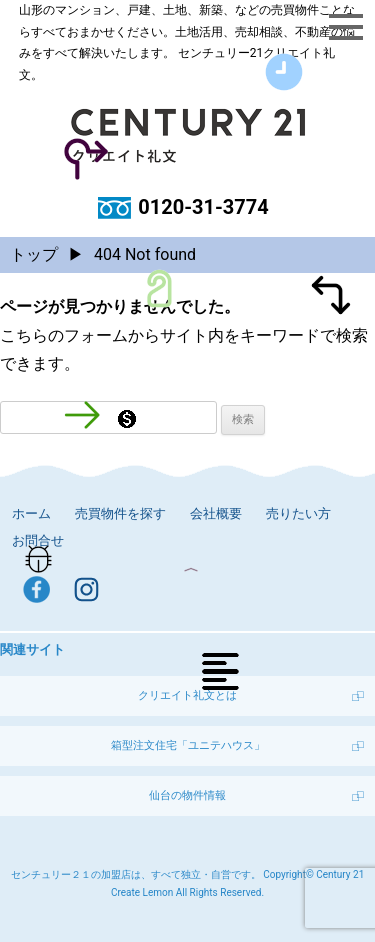 This screenshot has height=942, width=375. I want to click on move or resize element diagonally to bottom-left, so click(331, 295).